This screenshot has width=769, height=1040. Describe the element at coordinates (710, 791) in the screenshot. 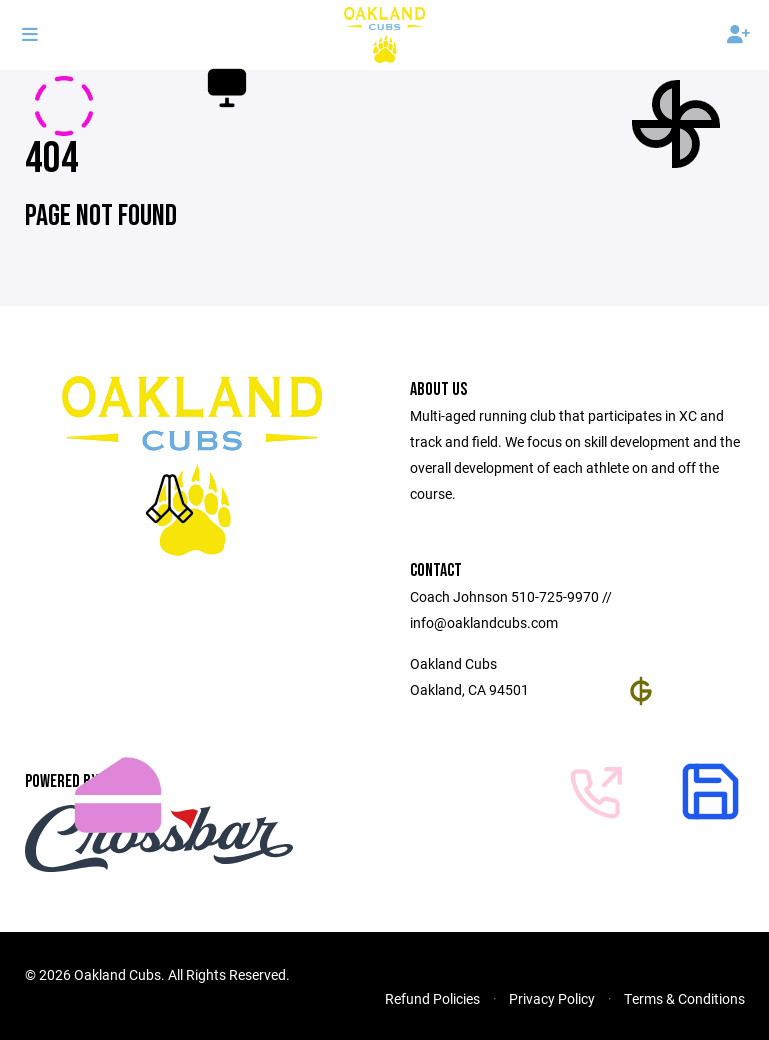

I see `save current file or document` at that location.